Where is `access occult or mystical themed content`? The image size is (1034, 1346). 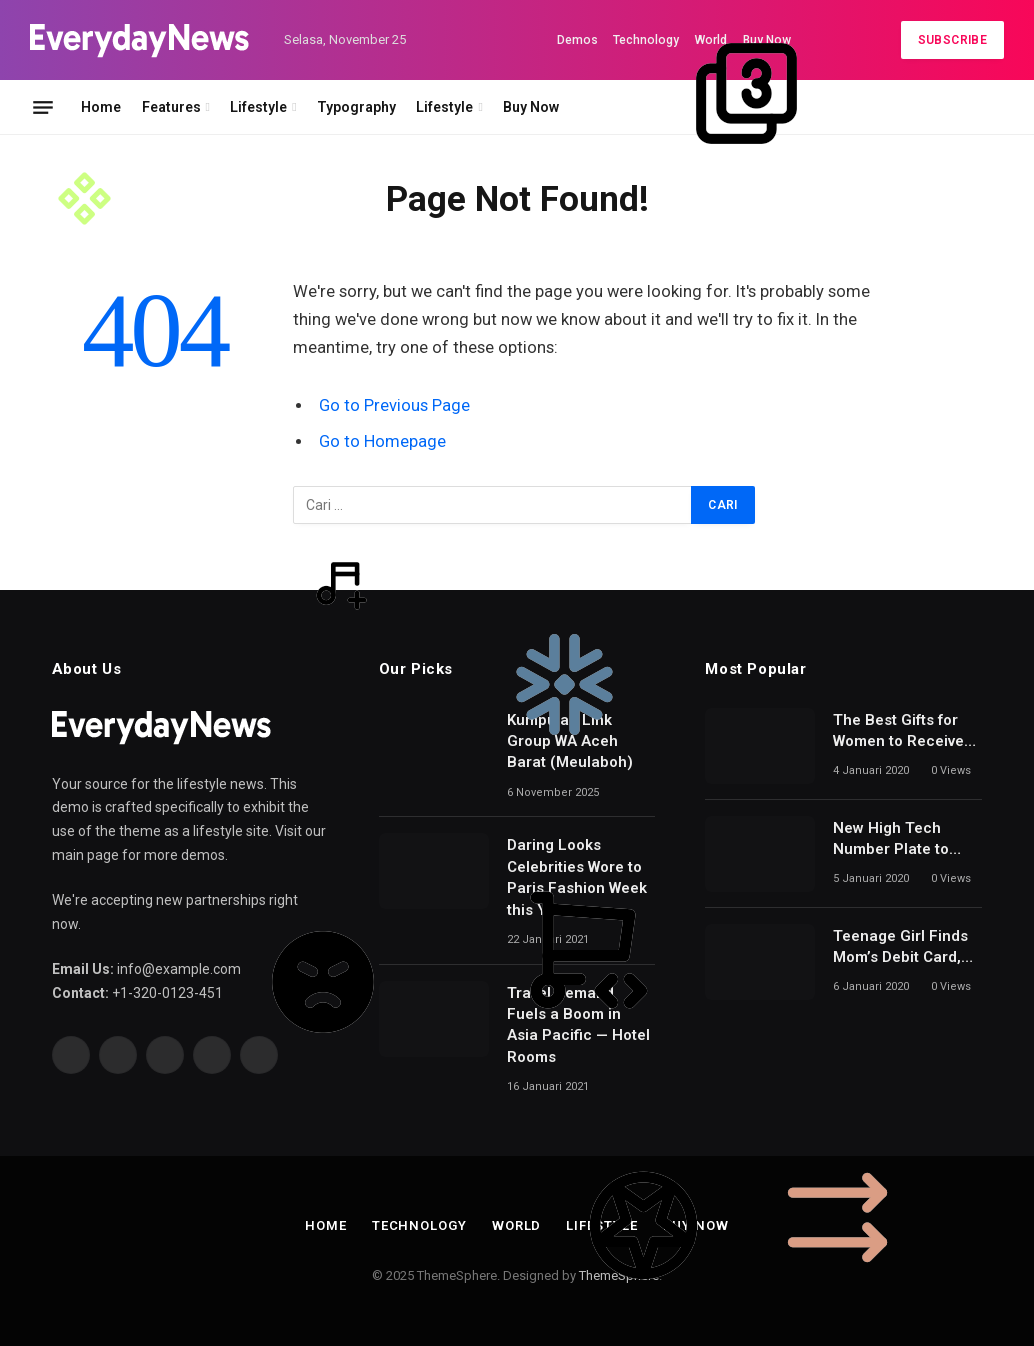 access occult or mystical themed content is located at coordinates (643, 1225).